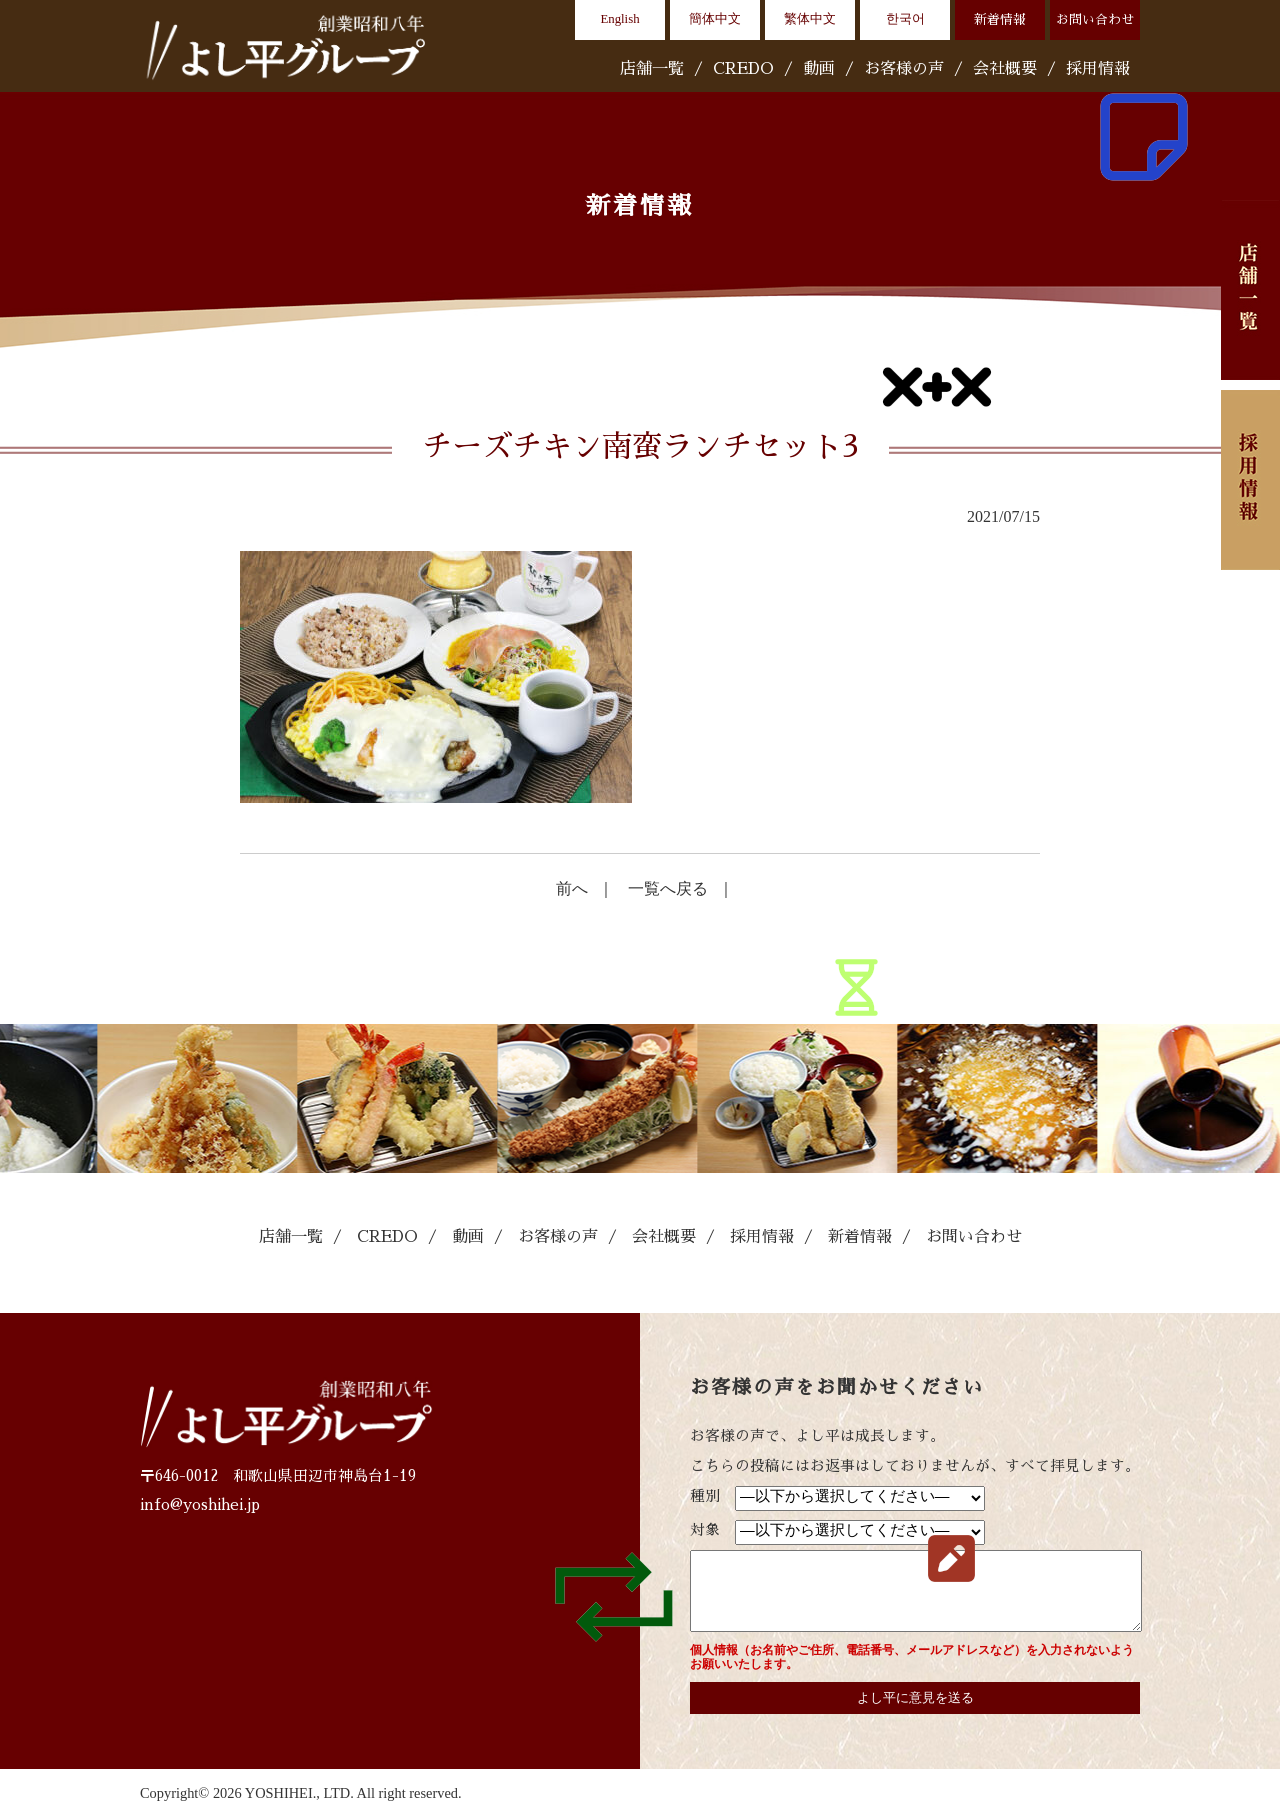 This screenshot has width=1280, height=1818. I want to click on indicates loading or processing in progress, so click(856, 987).